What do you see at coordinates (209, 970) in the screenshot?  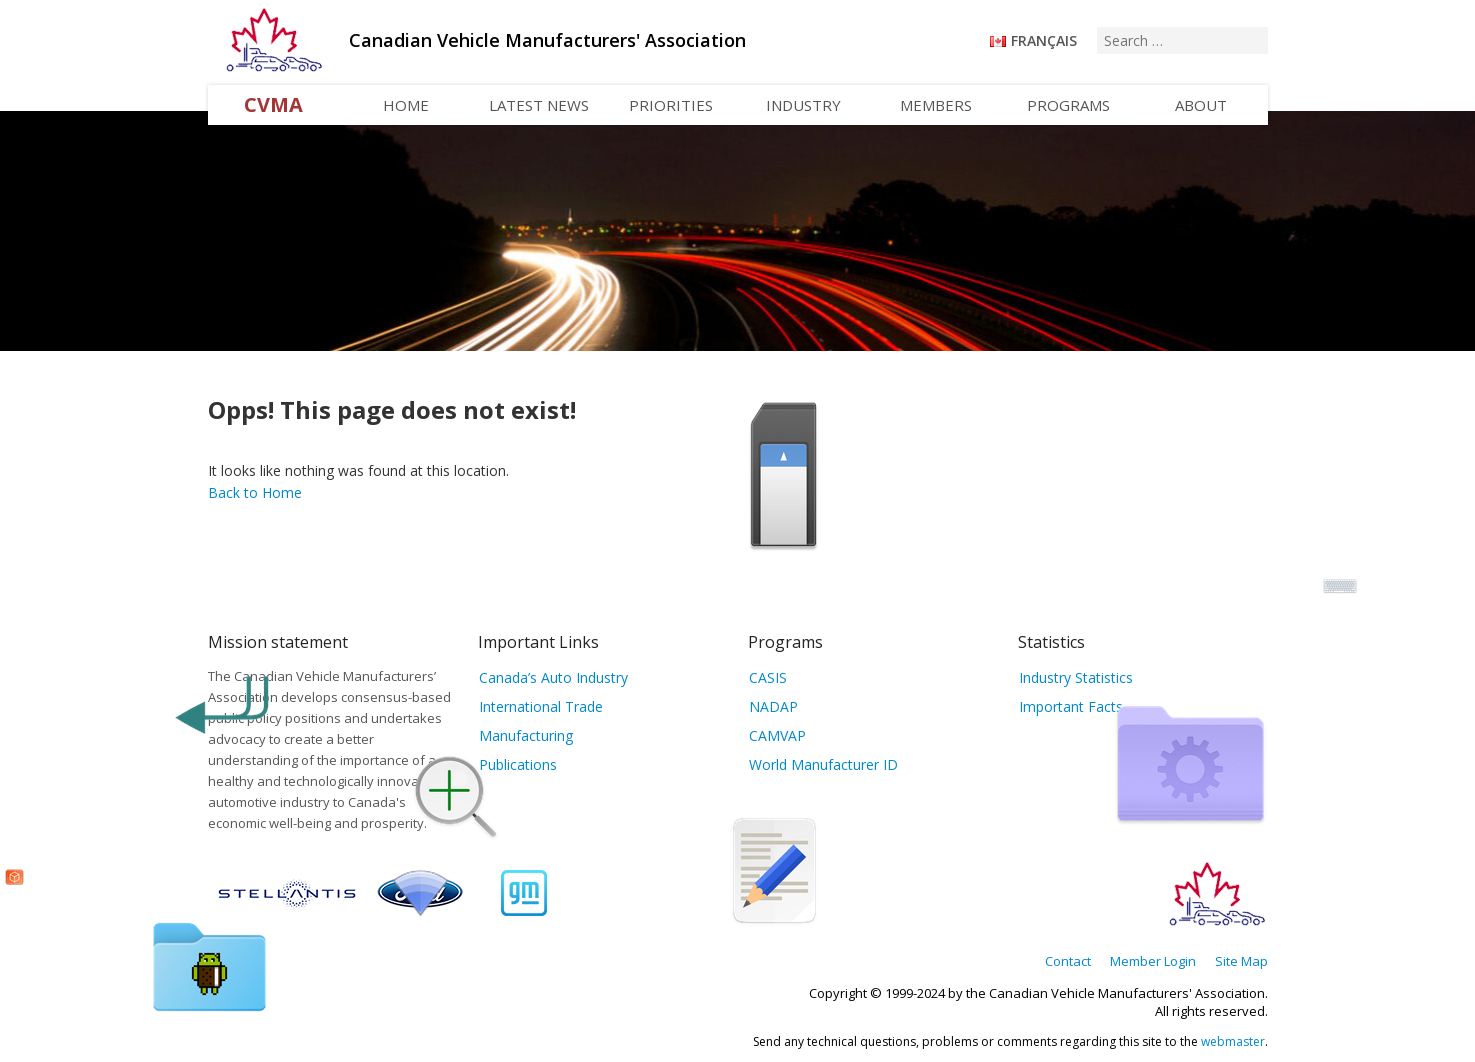 I see `folder containing android app files` at bounding box center [209, 970].